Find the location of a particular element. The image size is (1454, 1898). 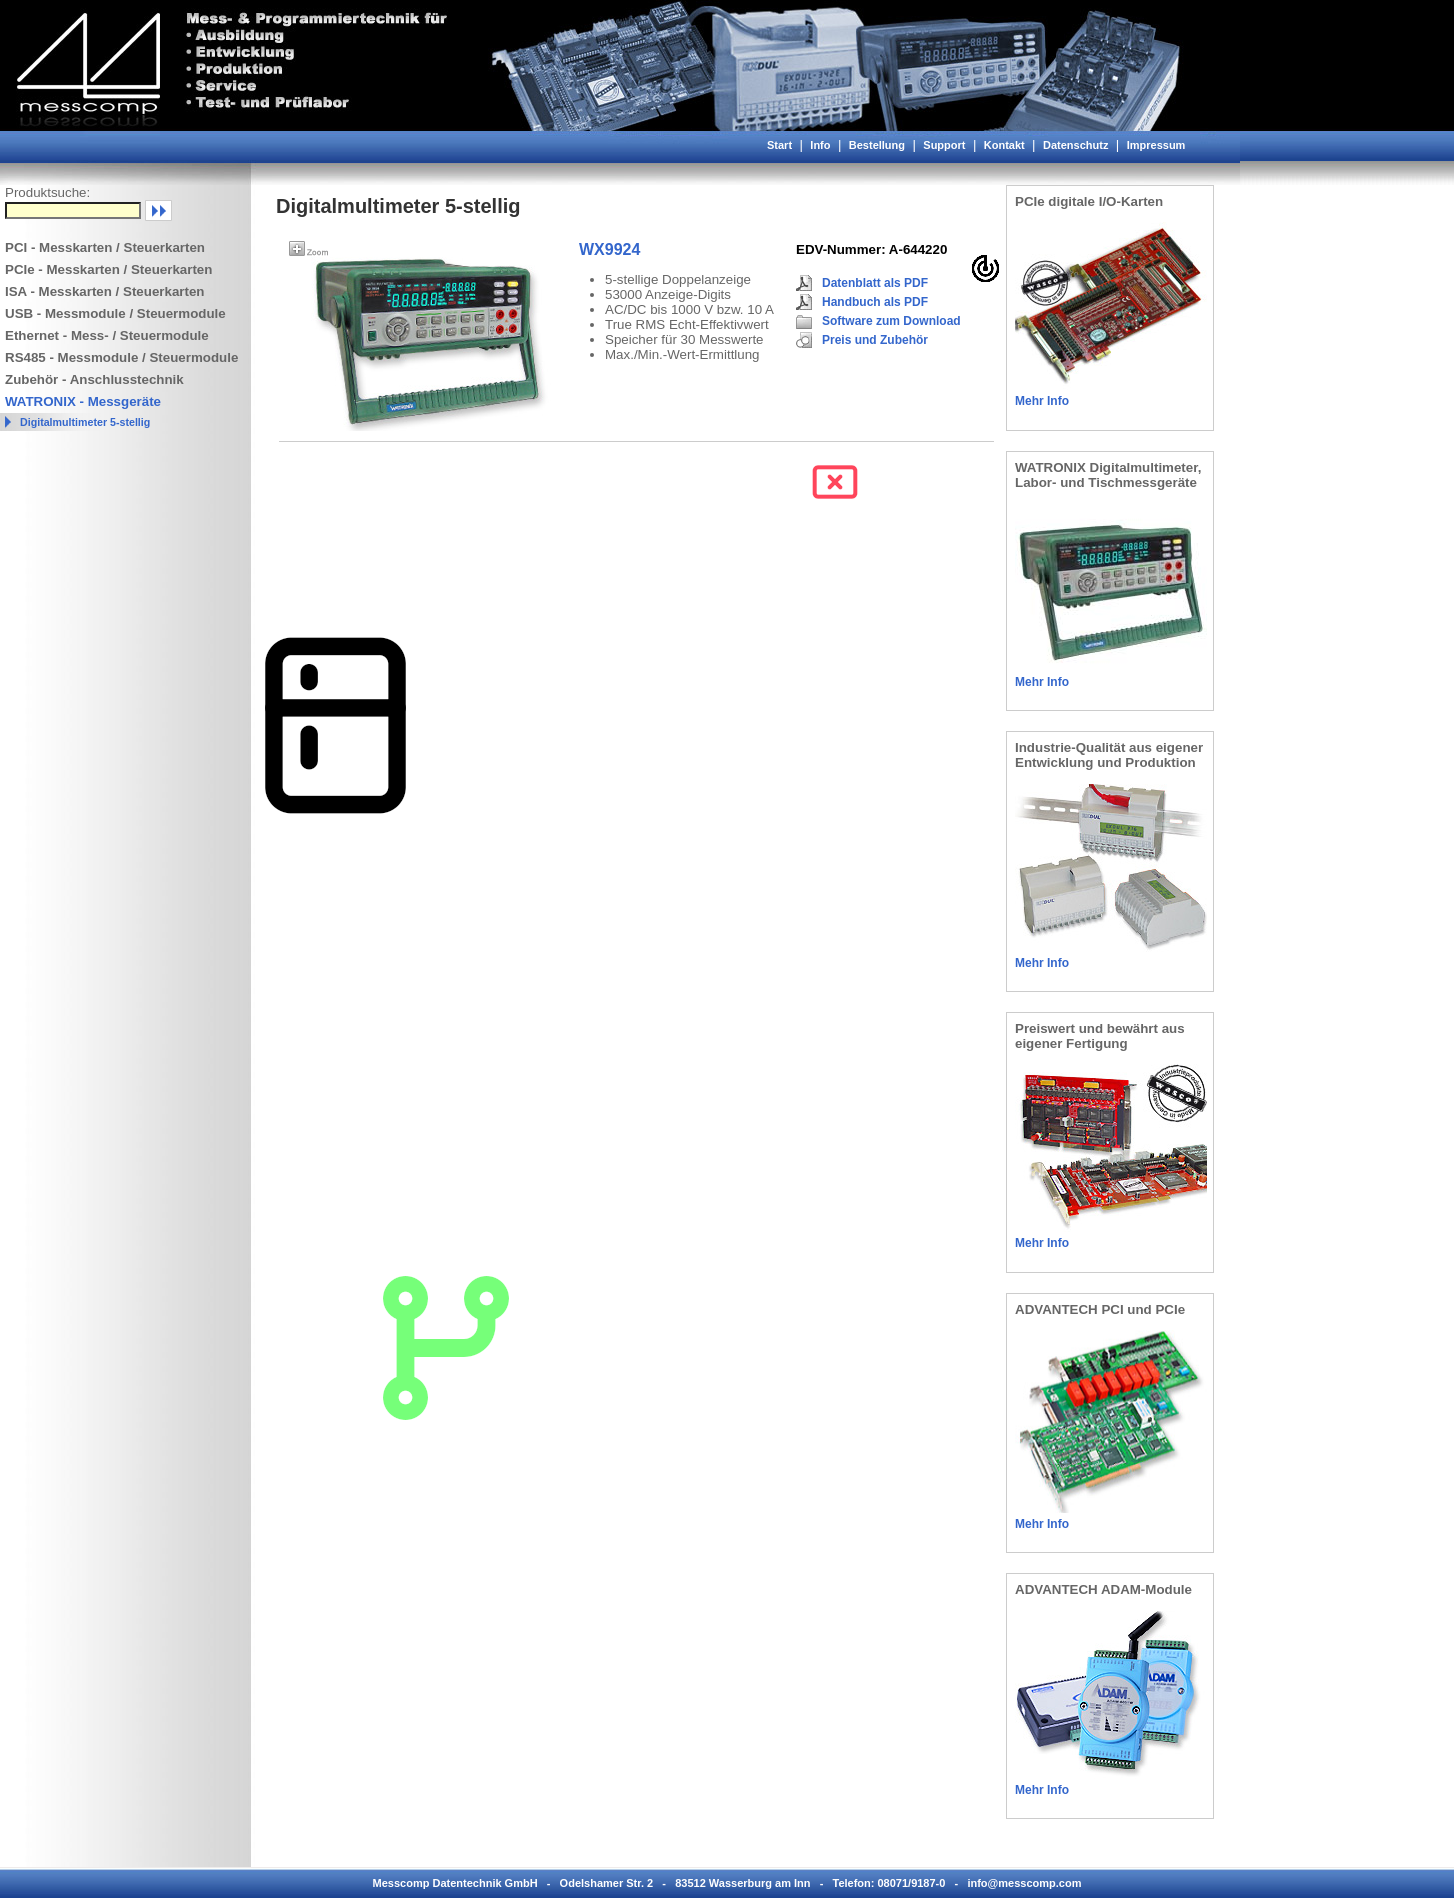

view repository branches is located at coordinates (446, 1348).